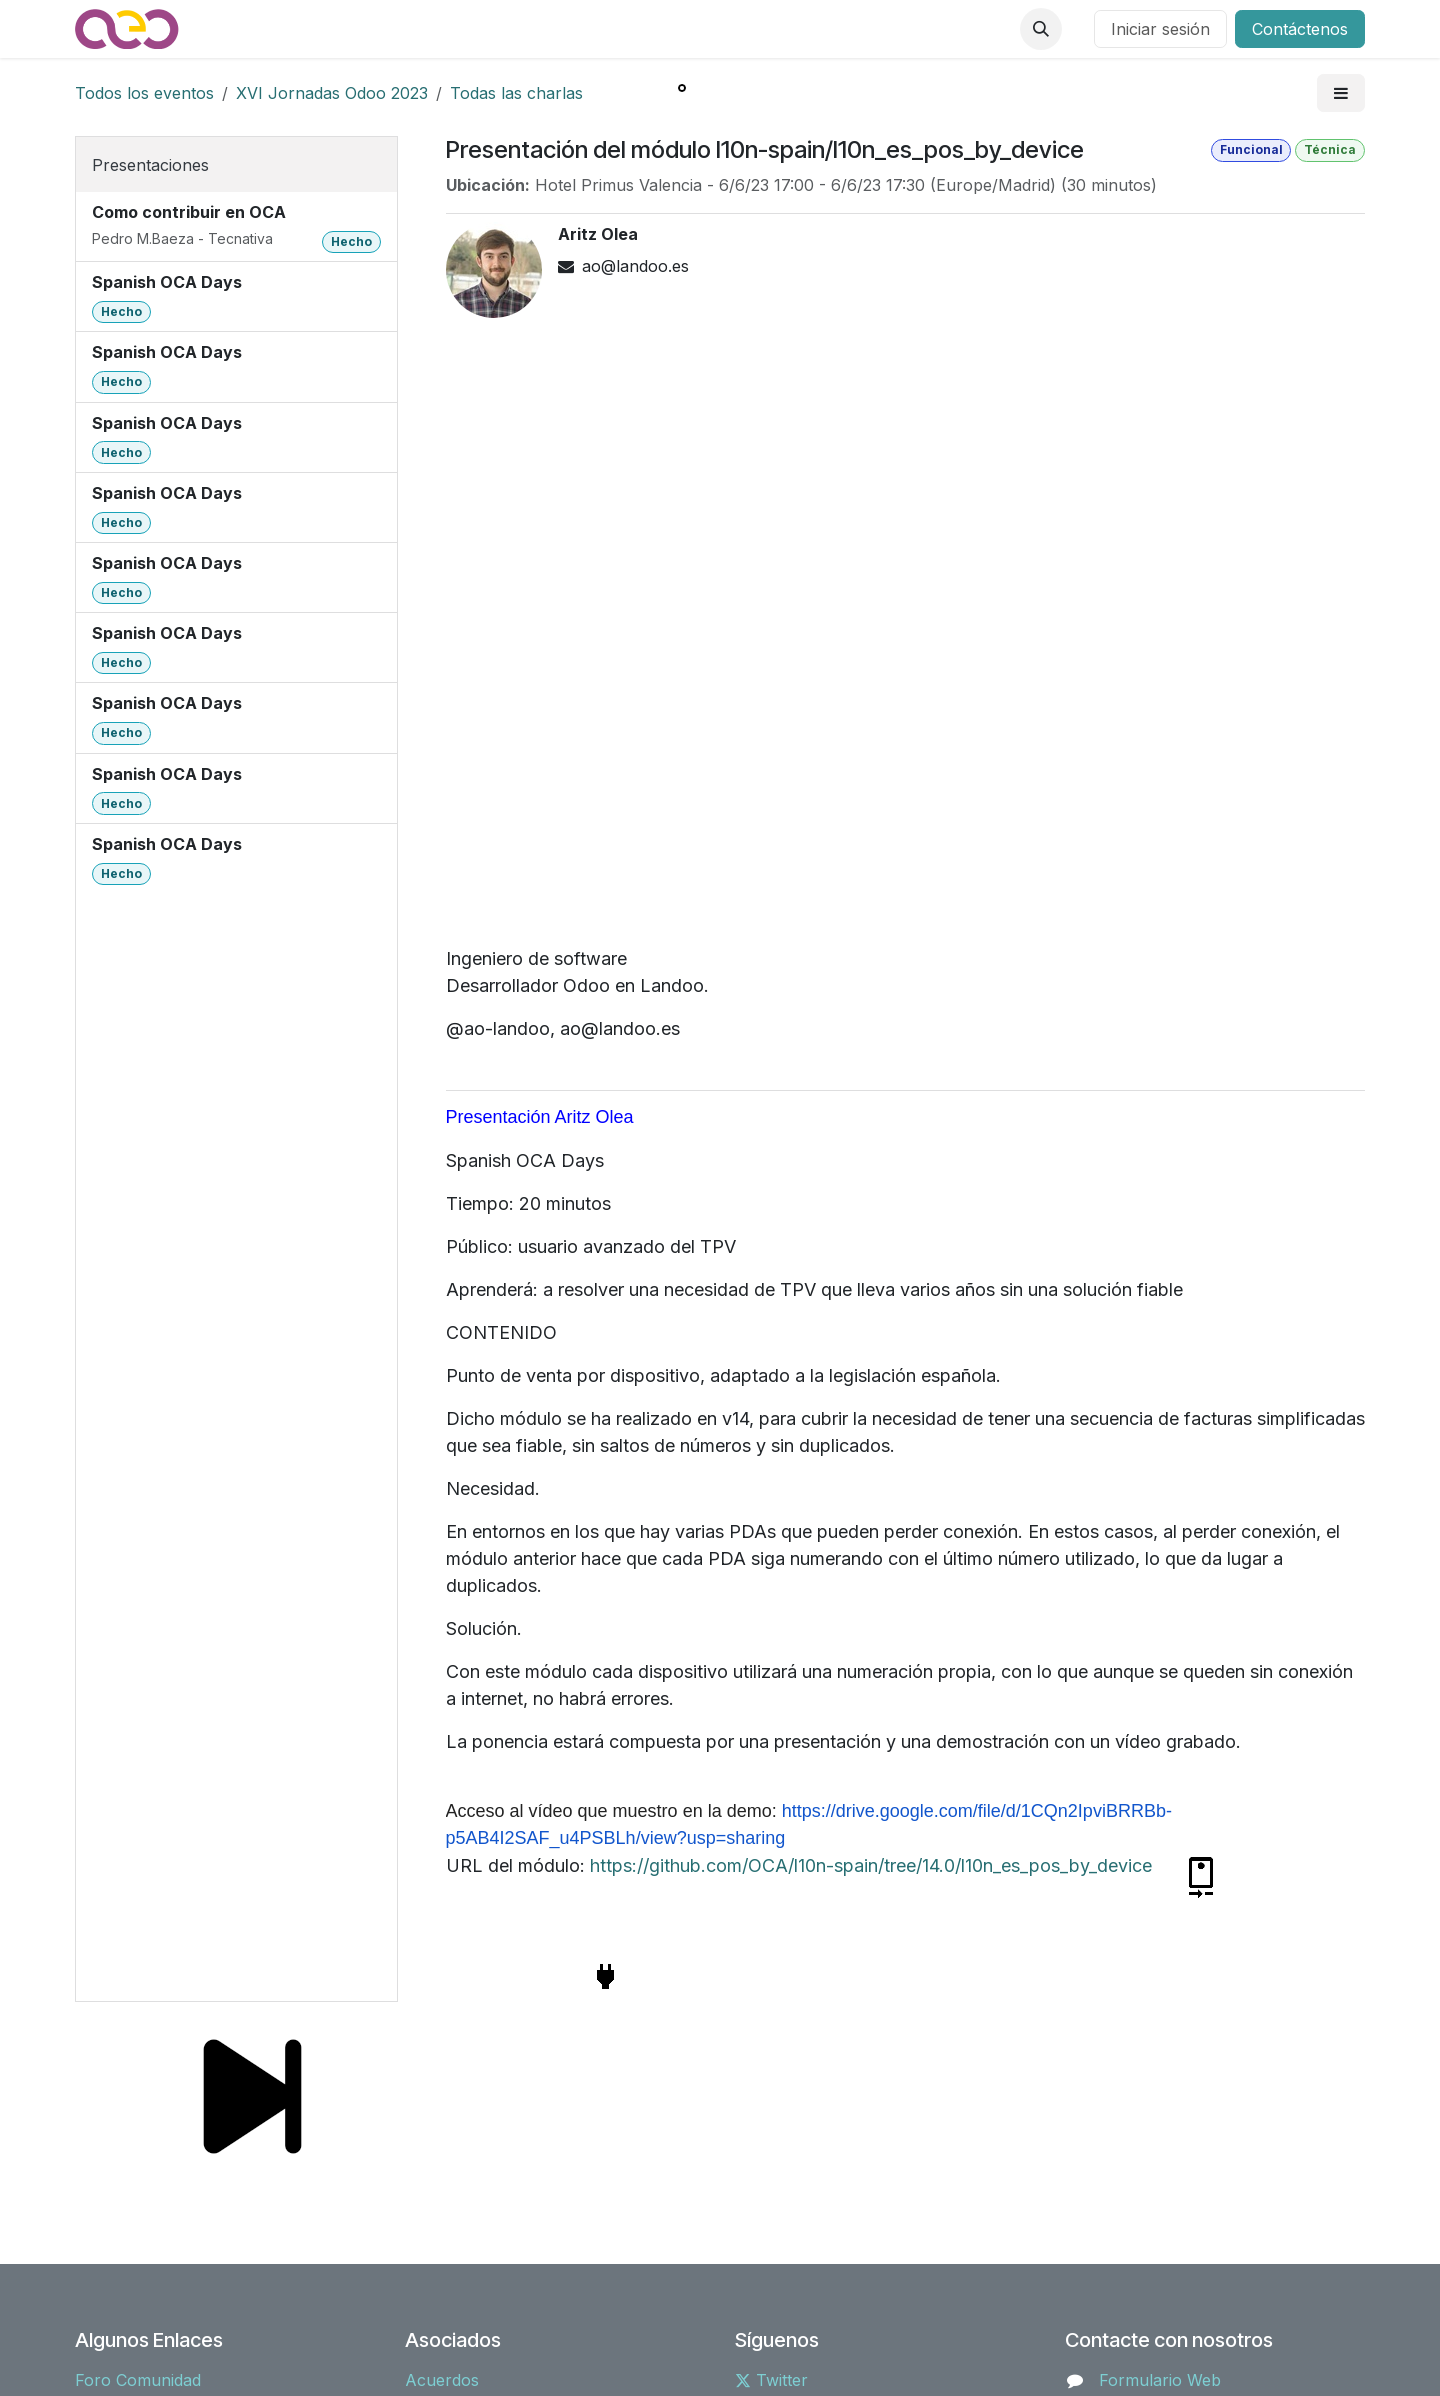 Image resolution: width=1440 pixels, height=2396 pixels. I want to click on indicates an unread item or notification, so click(682, 88).